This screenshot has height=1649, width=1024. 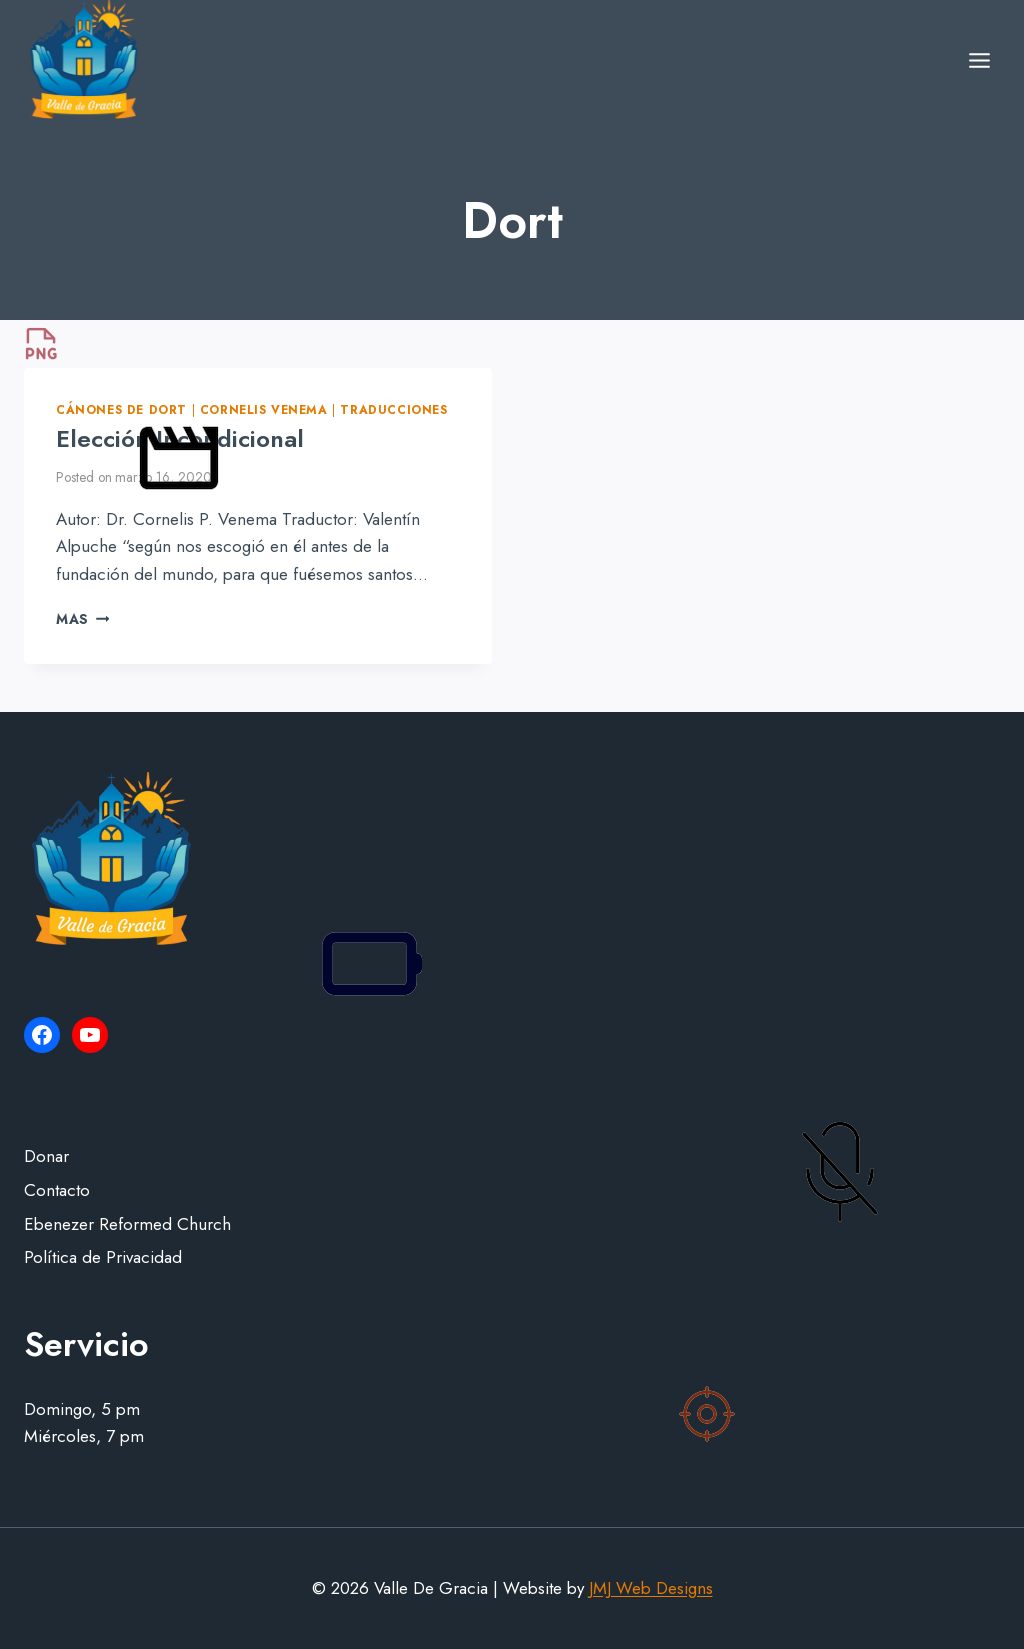 What do you see at coordinates (707, 1414) in the screenshot?
I see `center map on current location` at bounding box center [707, 1414].